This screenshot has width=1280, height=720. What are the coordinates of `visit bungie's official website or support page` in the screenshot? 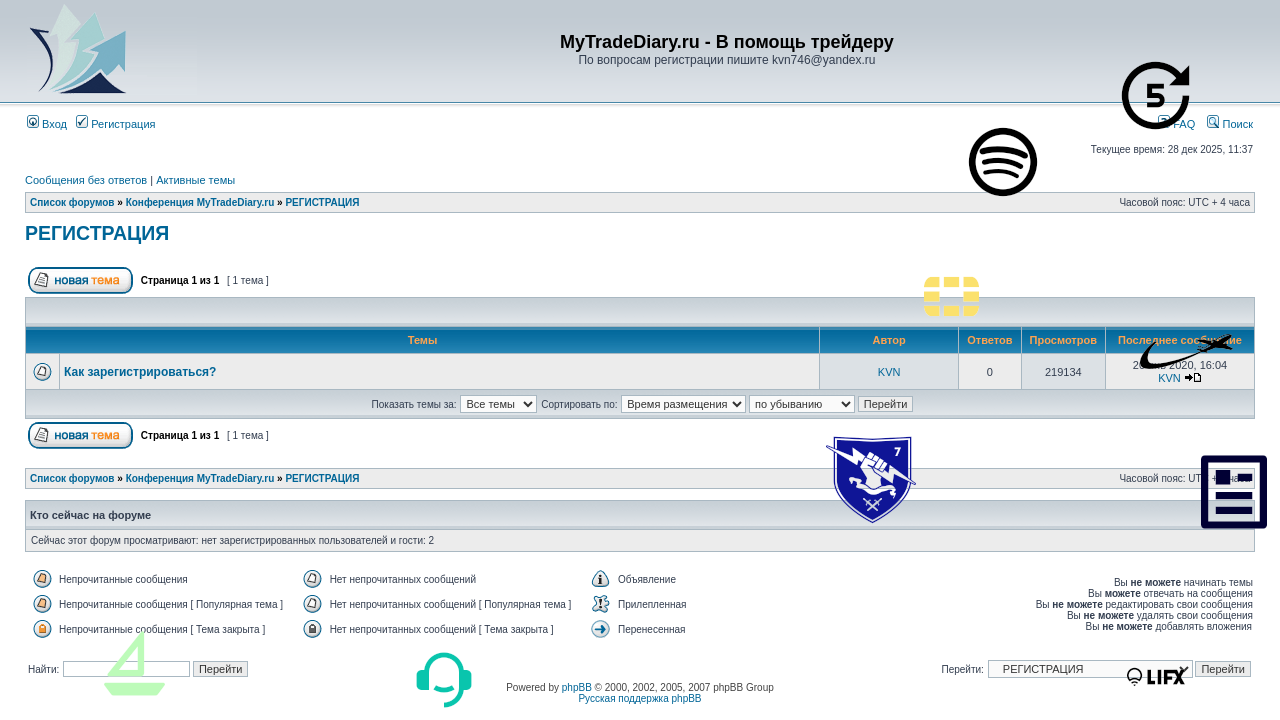 It's located at (871, 480).